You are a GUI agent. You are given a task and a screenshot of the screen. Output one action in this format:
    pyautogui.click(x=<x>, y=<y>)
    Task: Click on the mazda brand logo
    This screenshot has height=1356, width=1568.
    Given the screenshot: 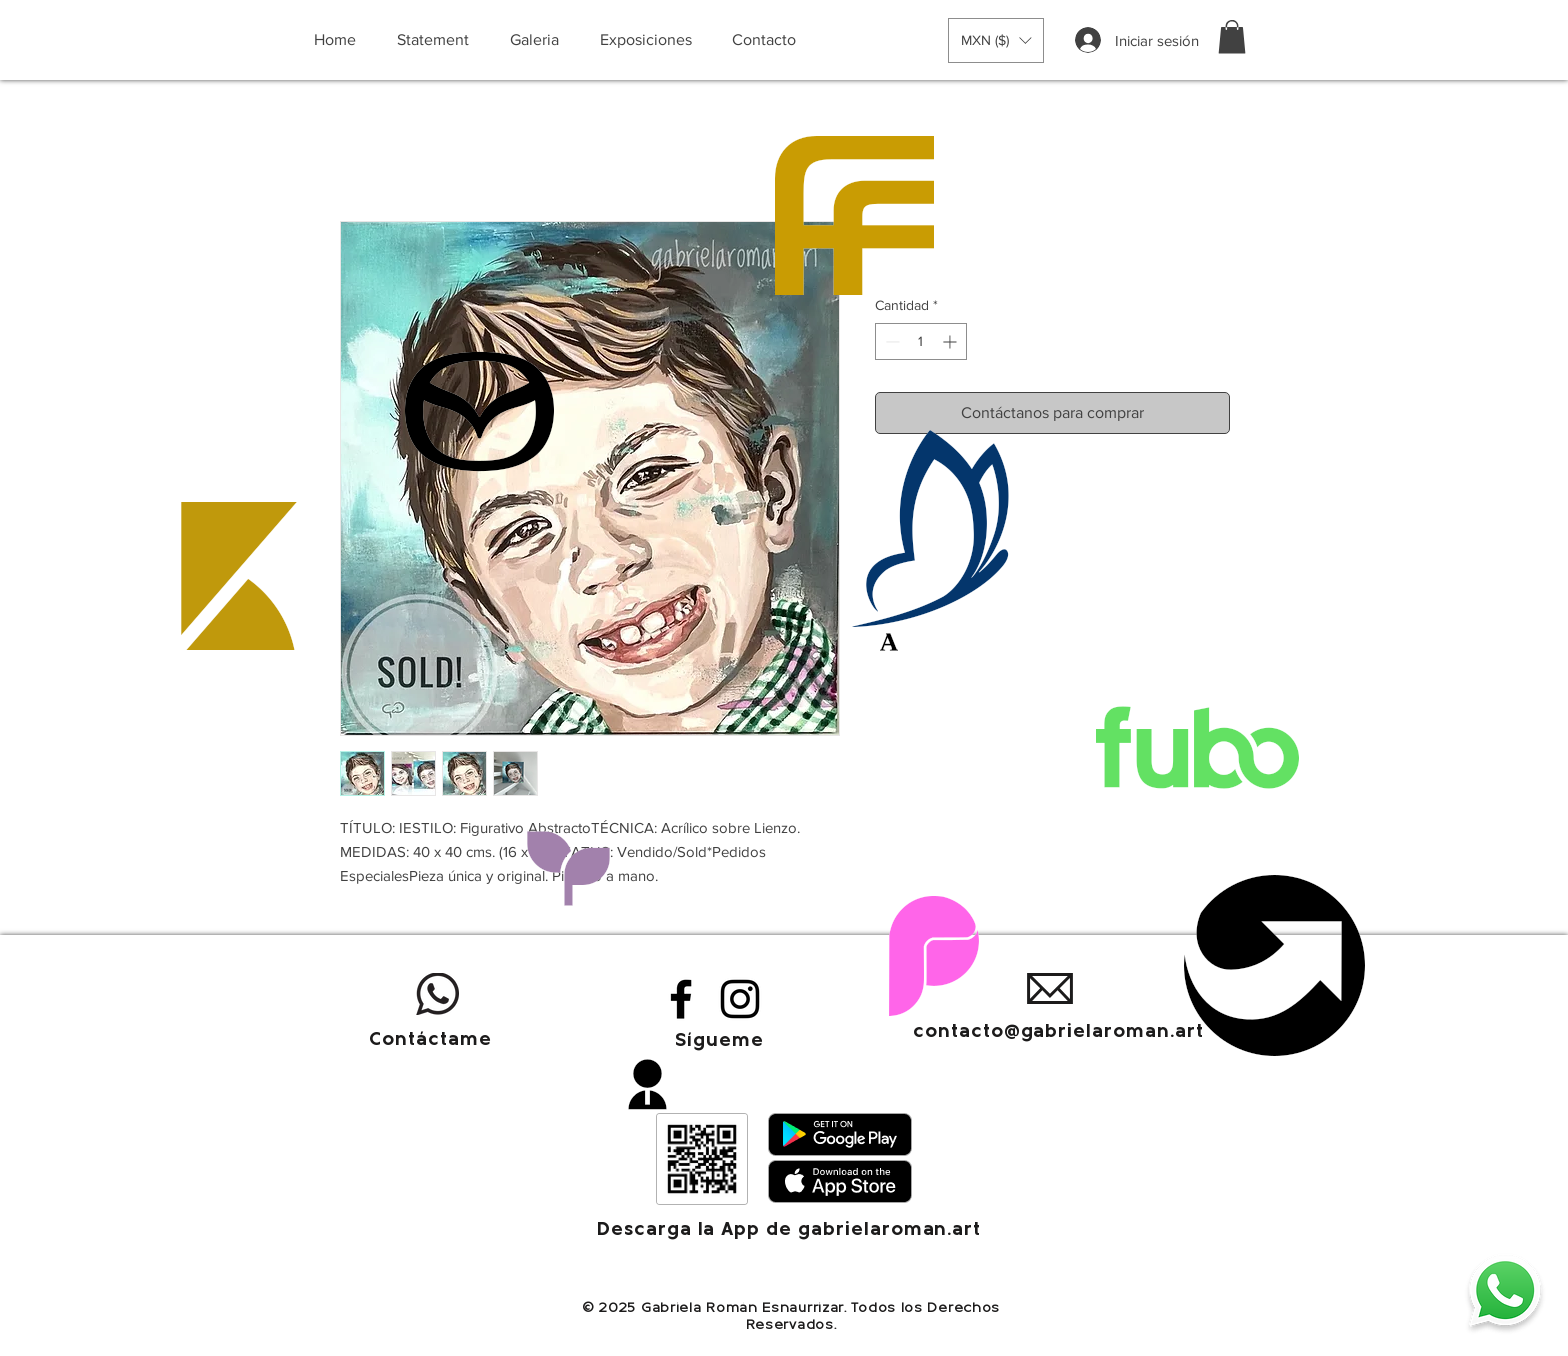 What is the action you would take?
    pyautogui.click(x=479, y=411)
    